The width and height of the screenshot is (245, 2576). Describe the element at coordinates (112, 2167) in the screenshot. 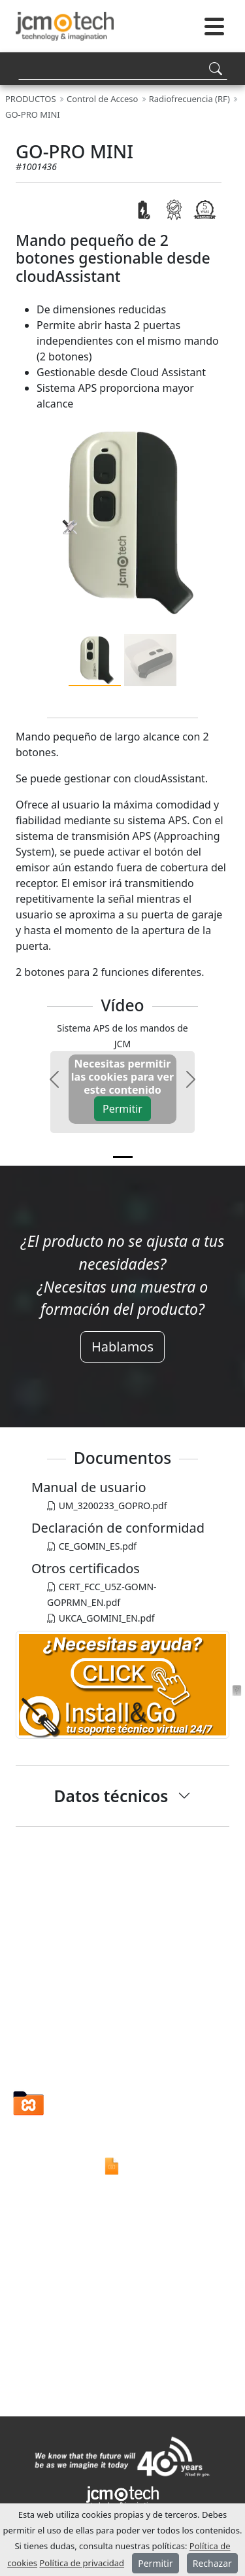

I see `a sketchbook or graphics file` at that location.